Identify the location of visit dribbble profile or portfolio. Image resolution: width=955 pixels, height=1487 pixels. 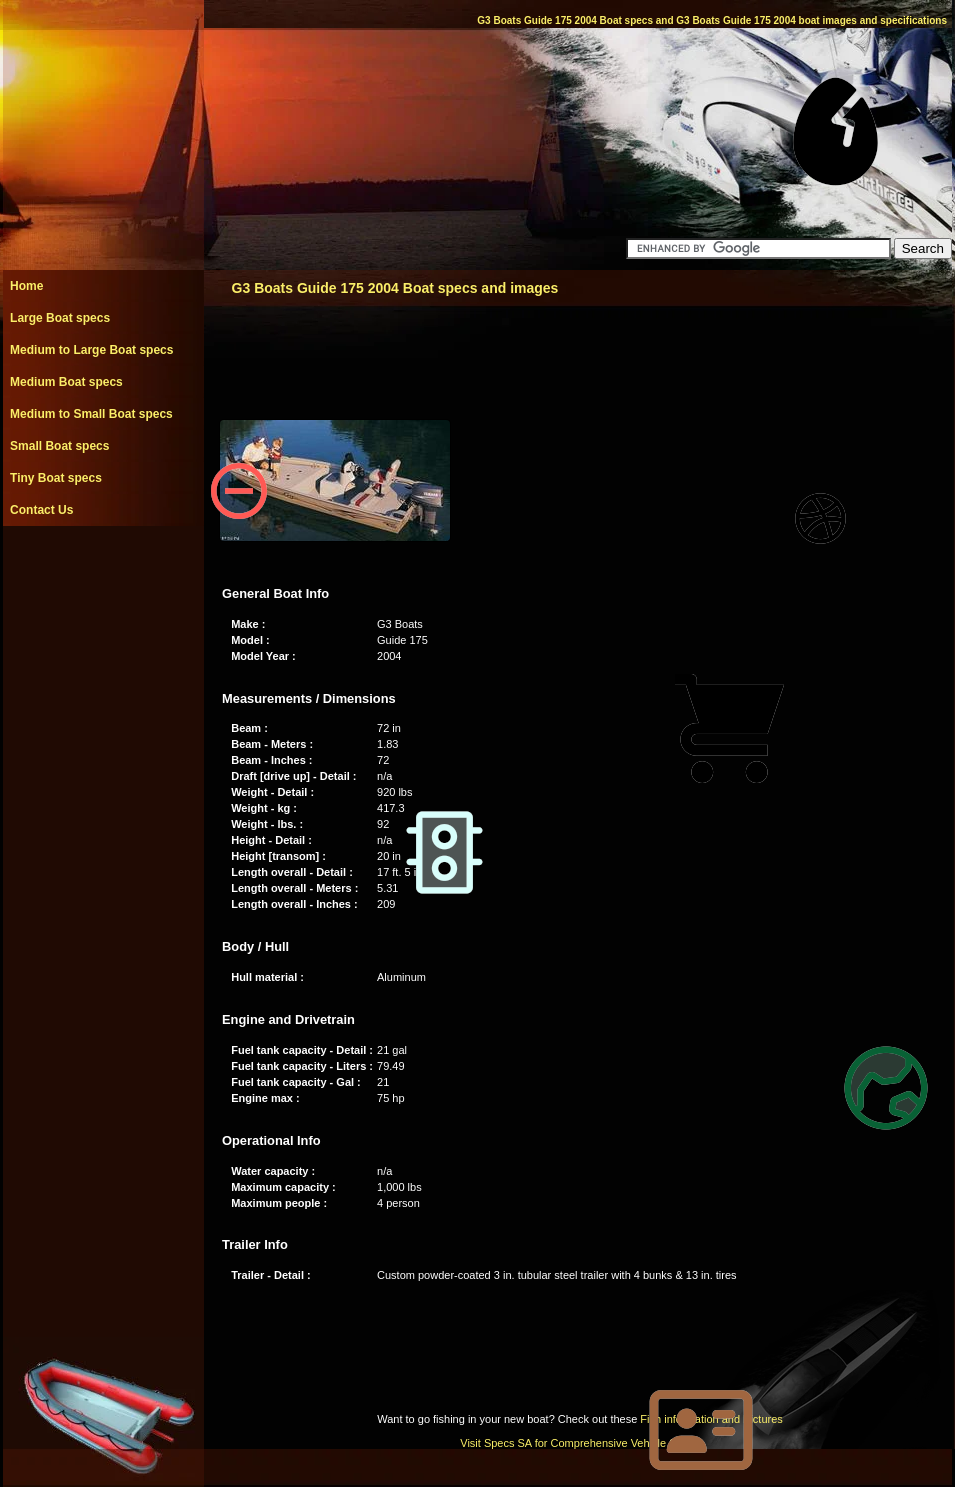
(820, 518).